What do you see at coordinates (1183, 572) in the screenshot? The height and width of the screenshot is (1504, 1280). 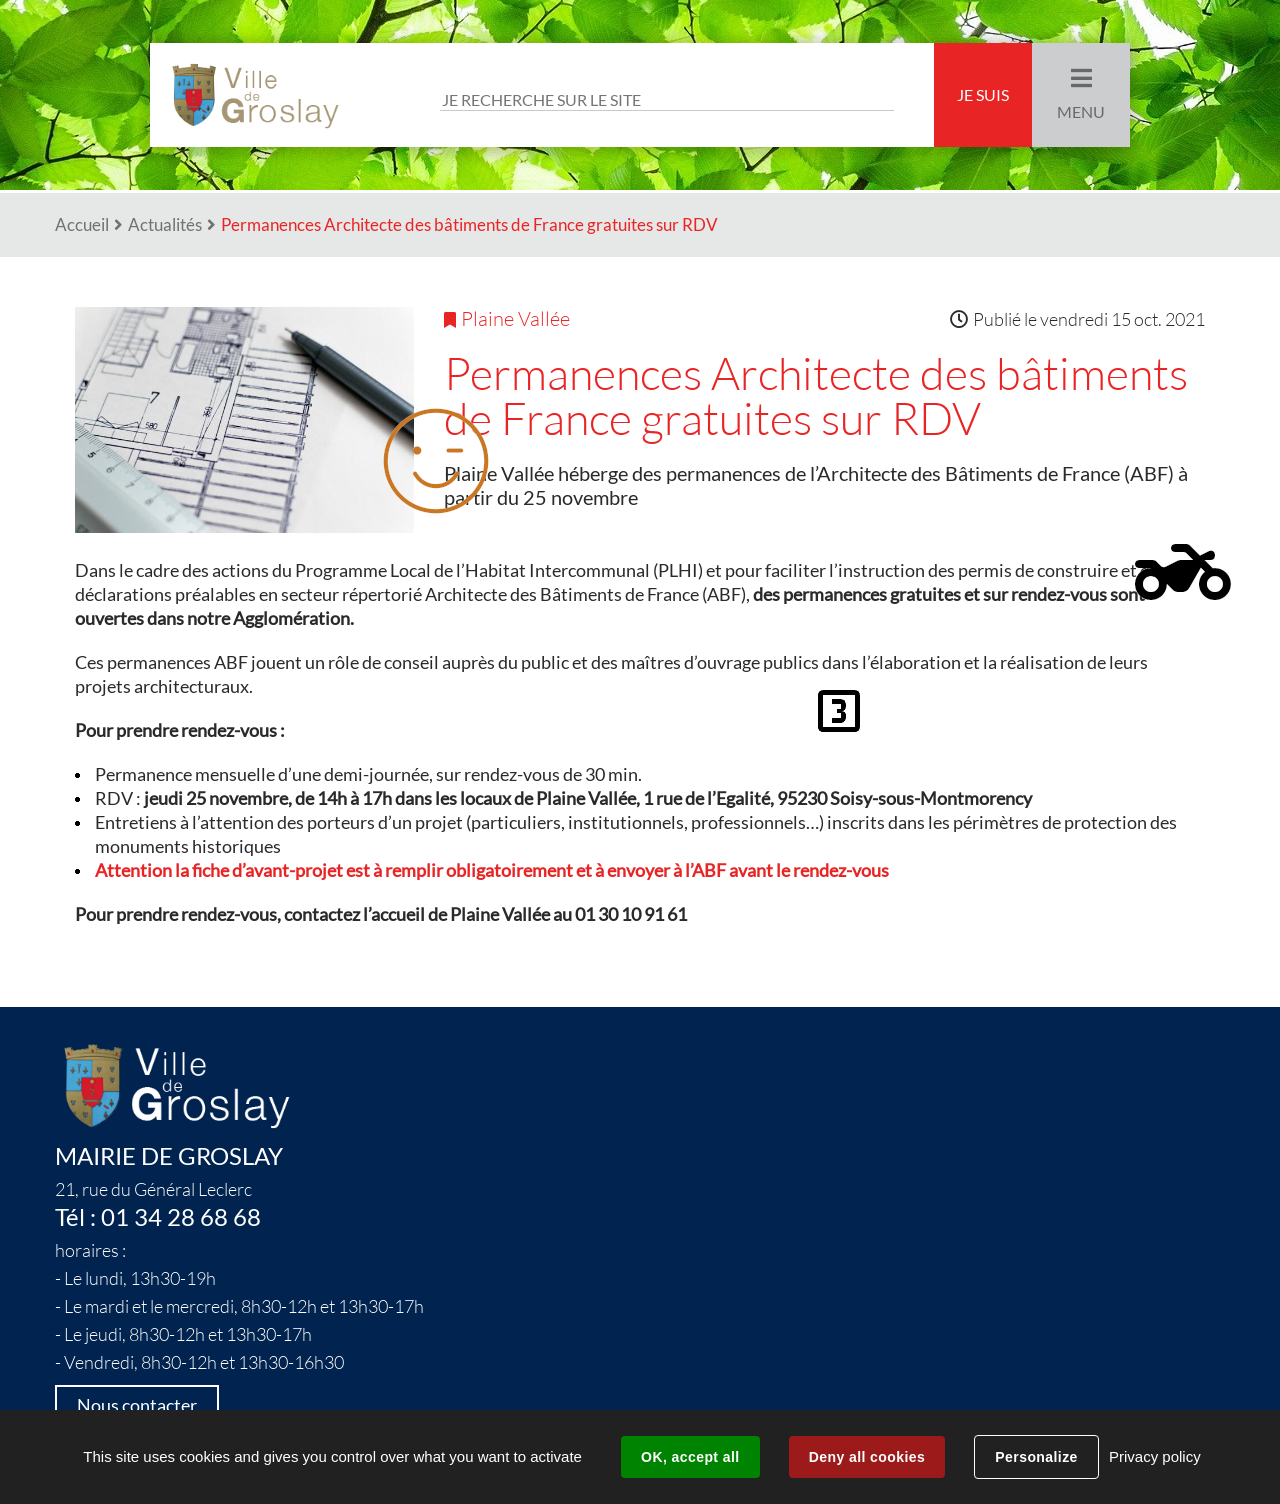 I see `select motorcycle as transportation mode` at bounding box center [1183, 572].